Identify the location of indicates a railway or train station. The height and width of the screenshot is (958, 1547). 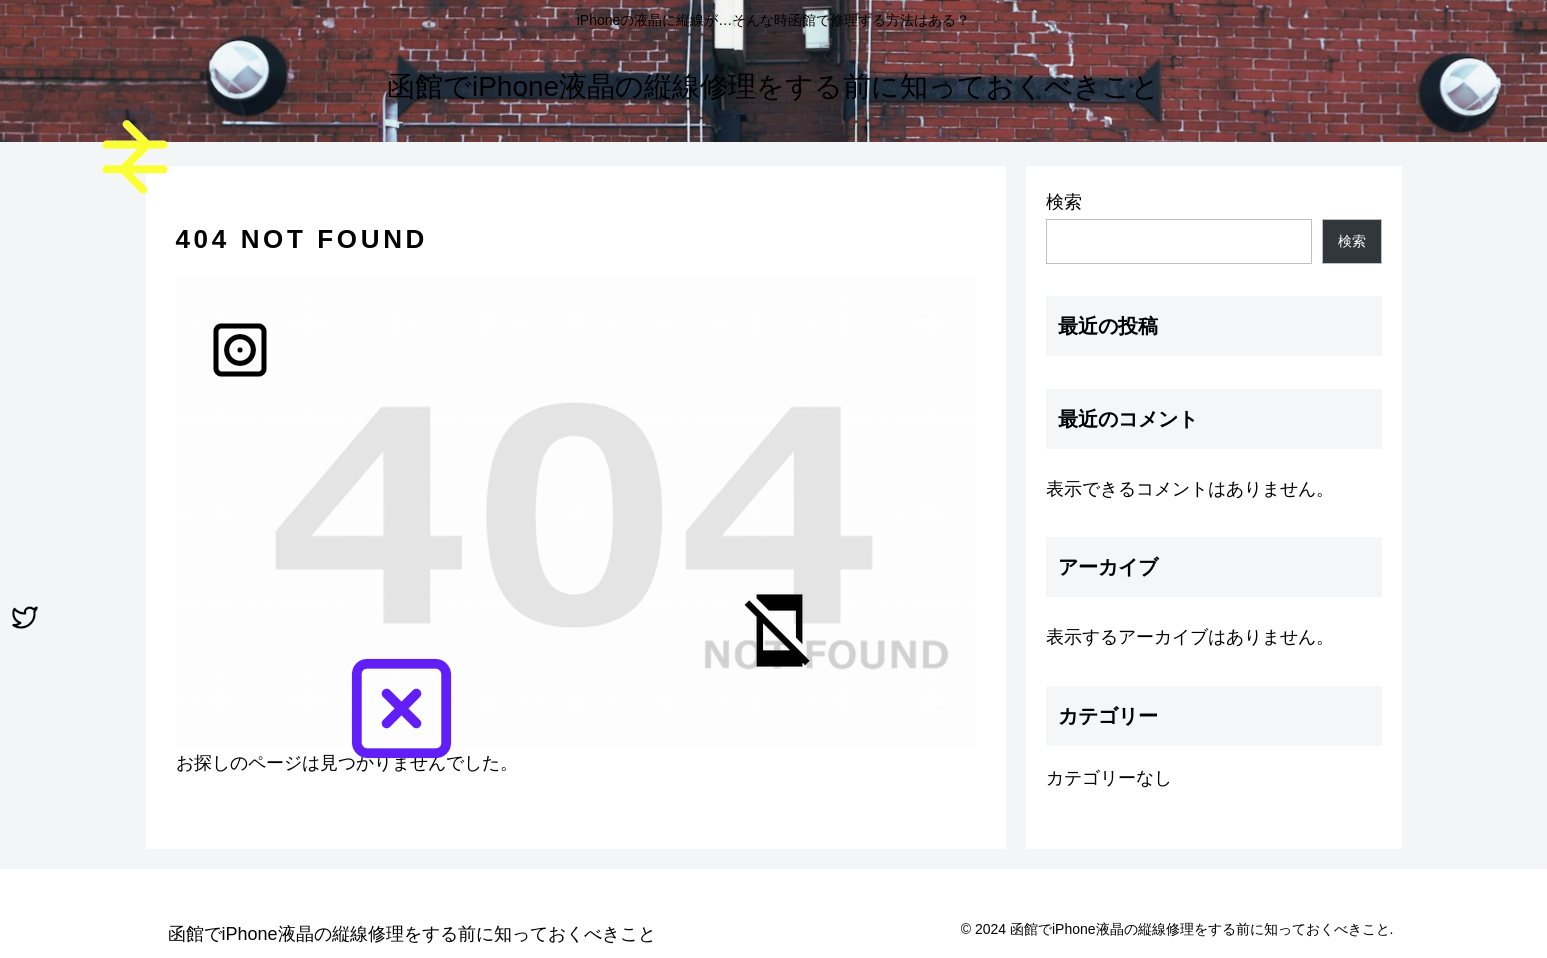
(135, 157).